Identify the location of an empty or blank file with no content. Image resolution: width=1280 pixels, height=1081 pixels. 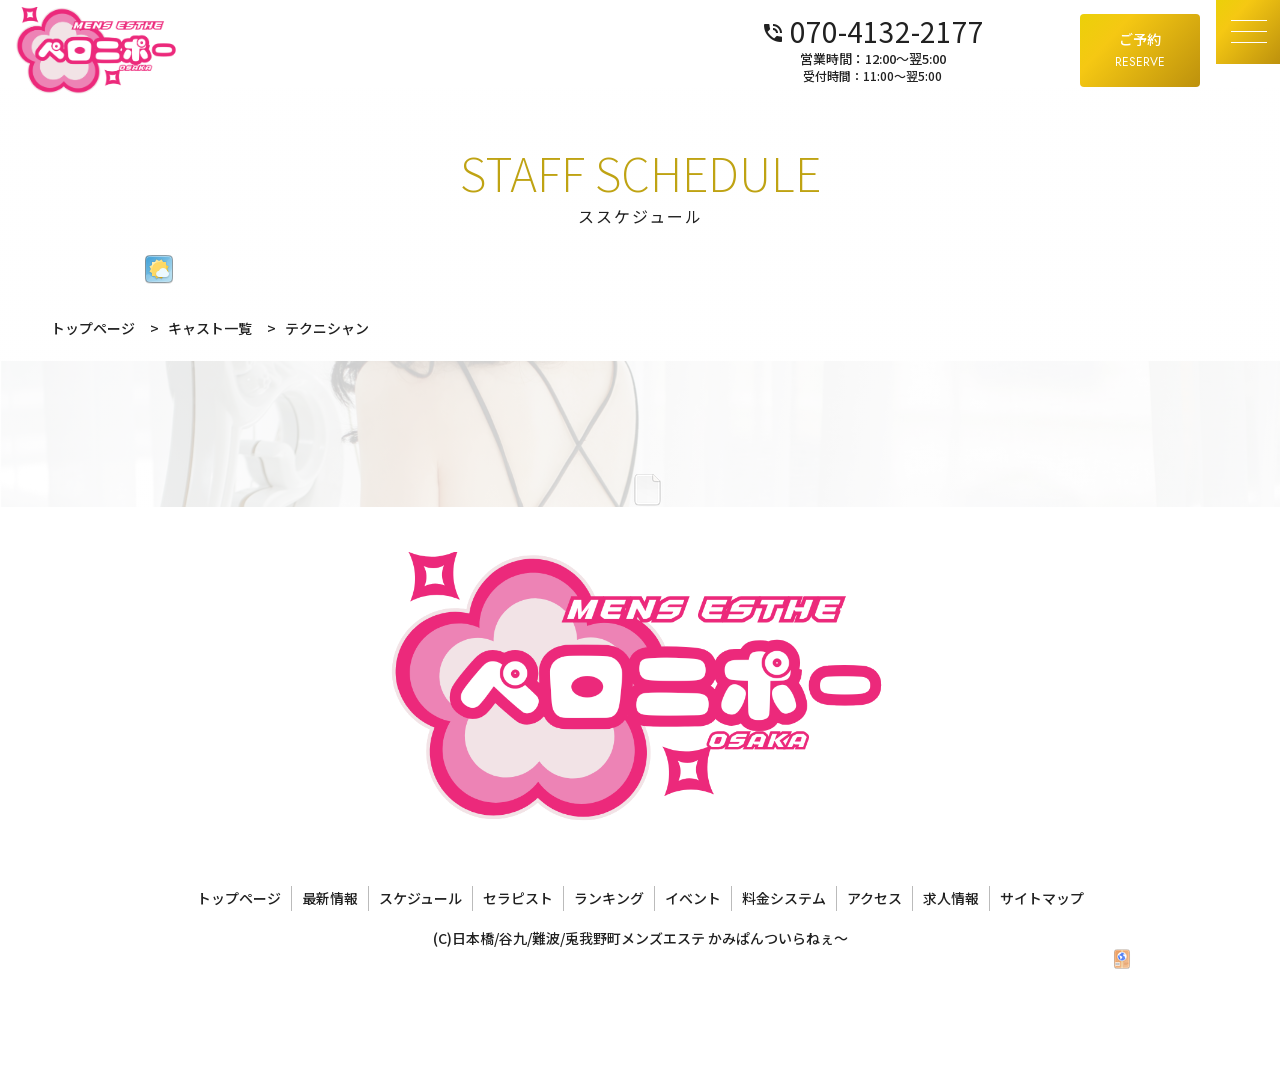
(647, 489).